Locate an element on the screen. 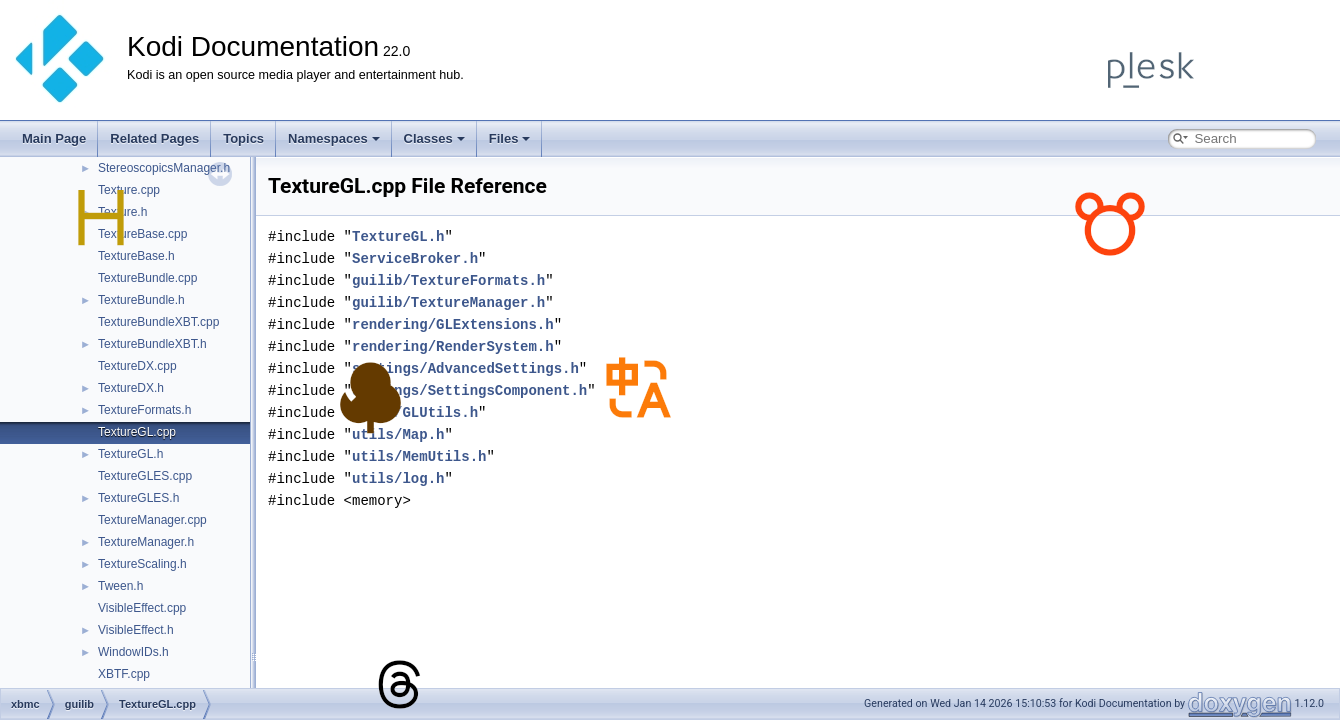  open the Threads app is located at coordinates (399, 684).